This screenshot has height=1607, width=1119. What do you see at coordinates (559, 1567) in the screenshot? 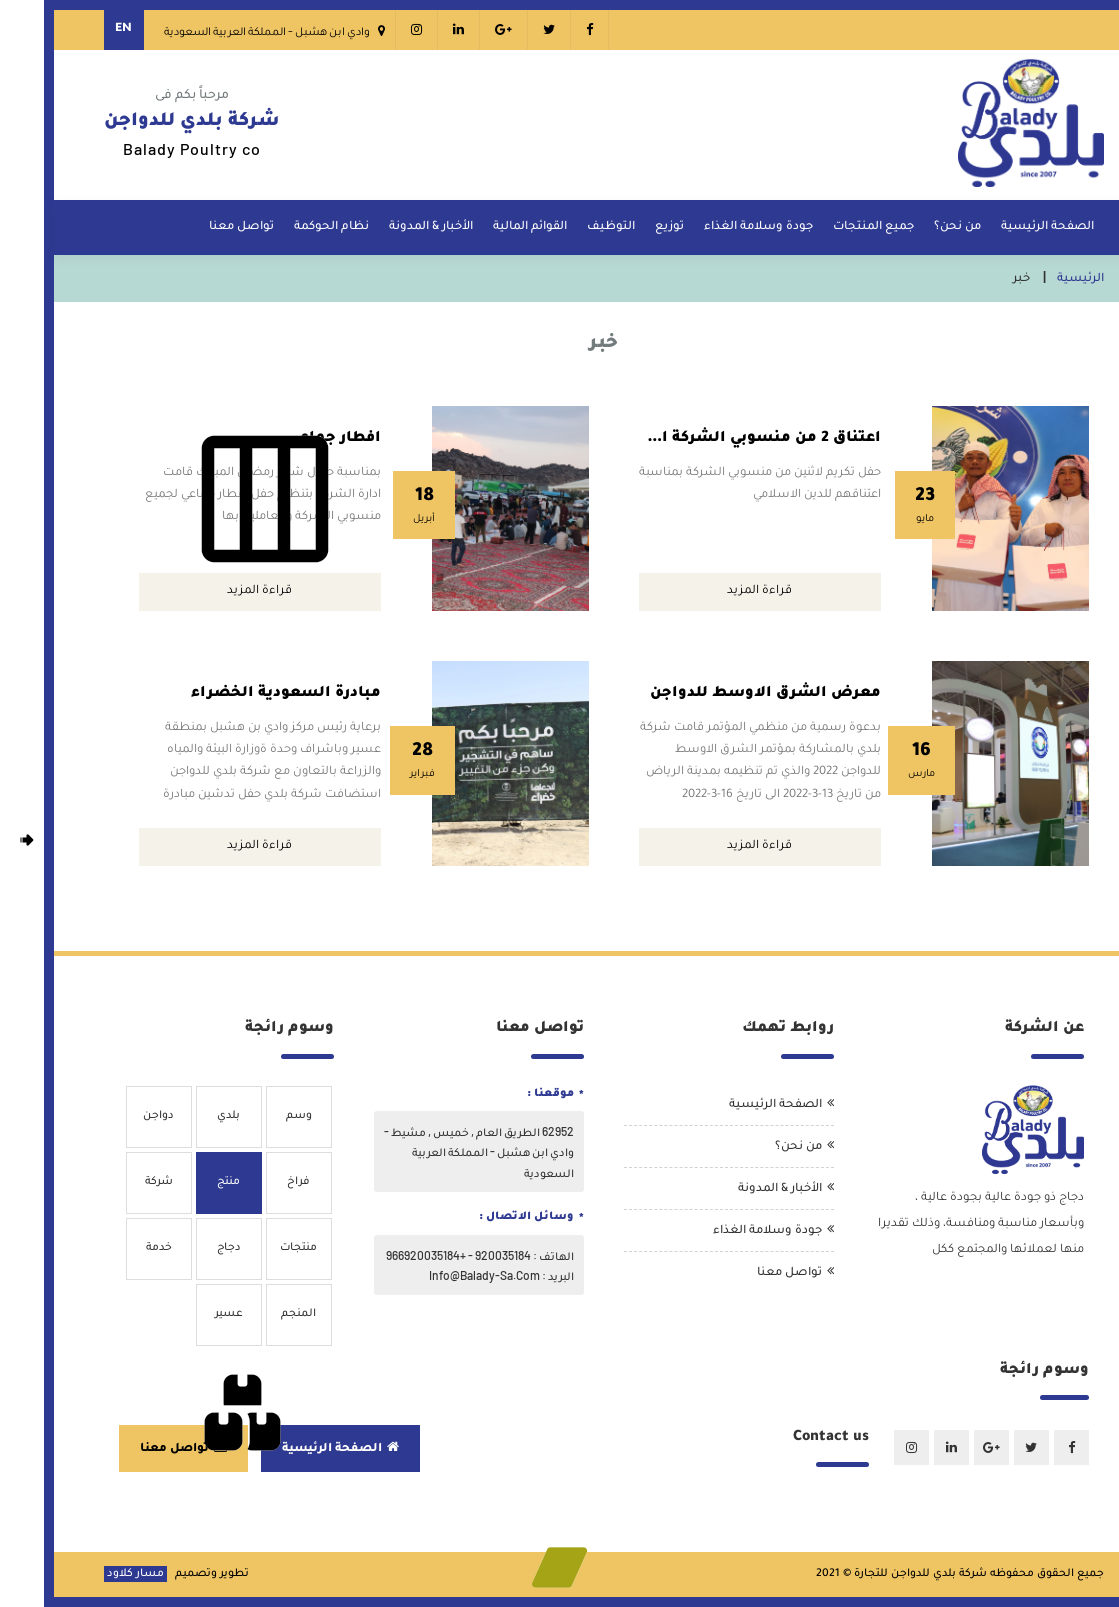
I see `insert a parallelogram shape` at bounding box center [559, 1567].